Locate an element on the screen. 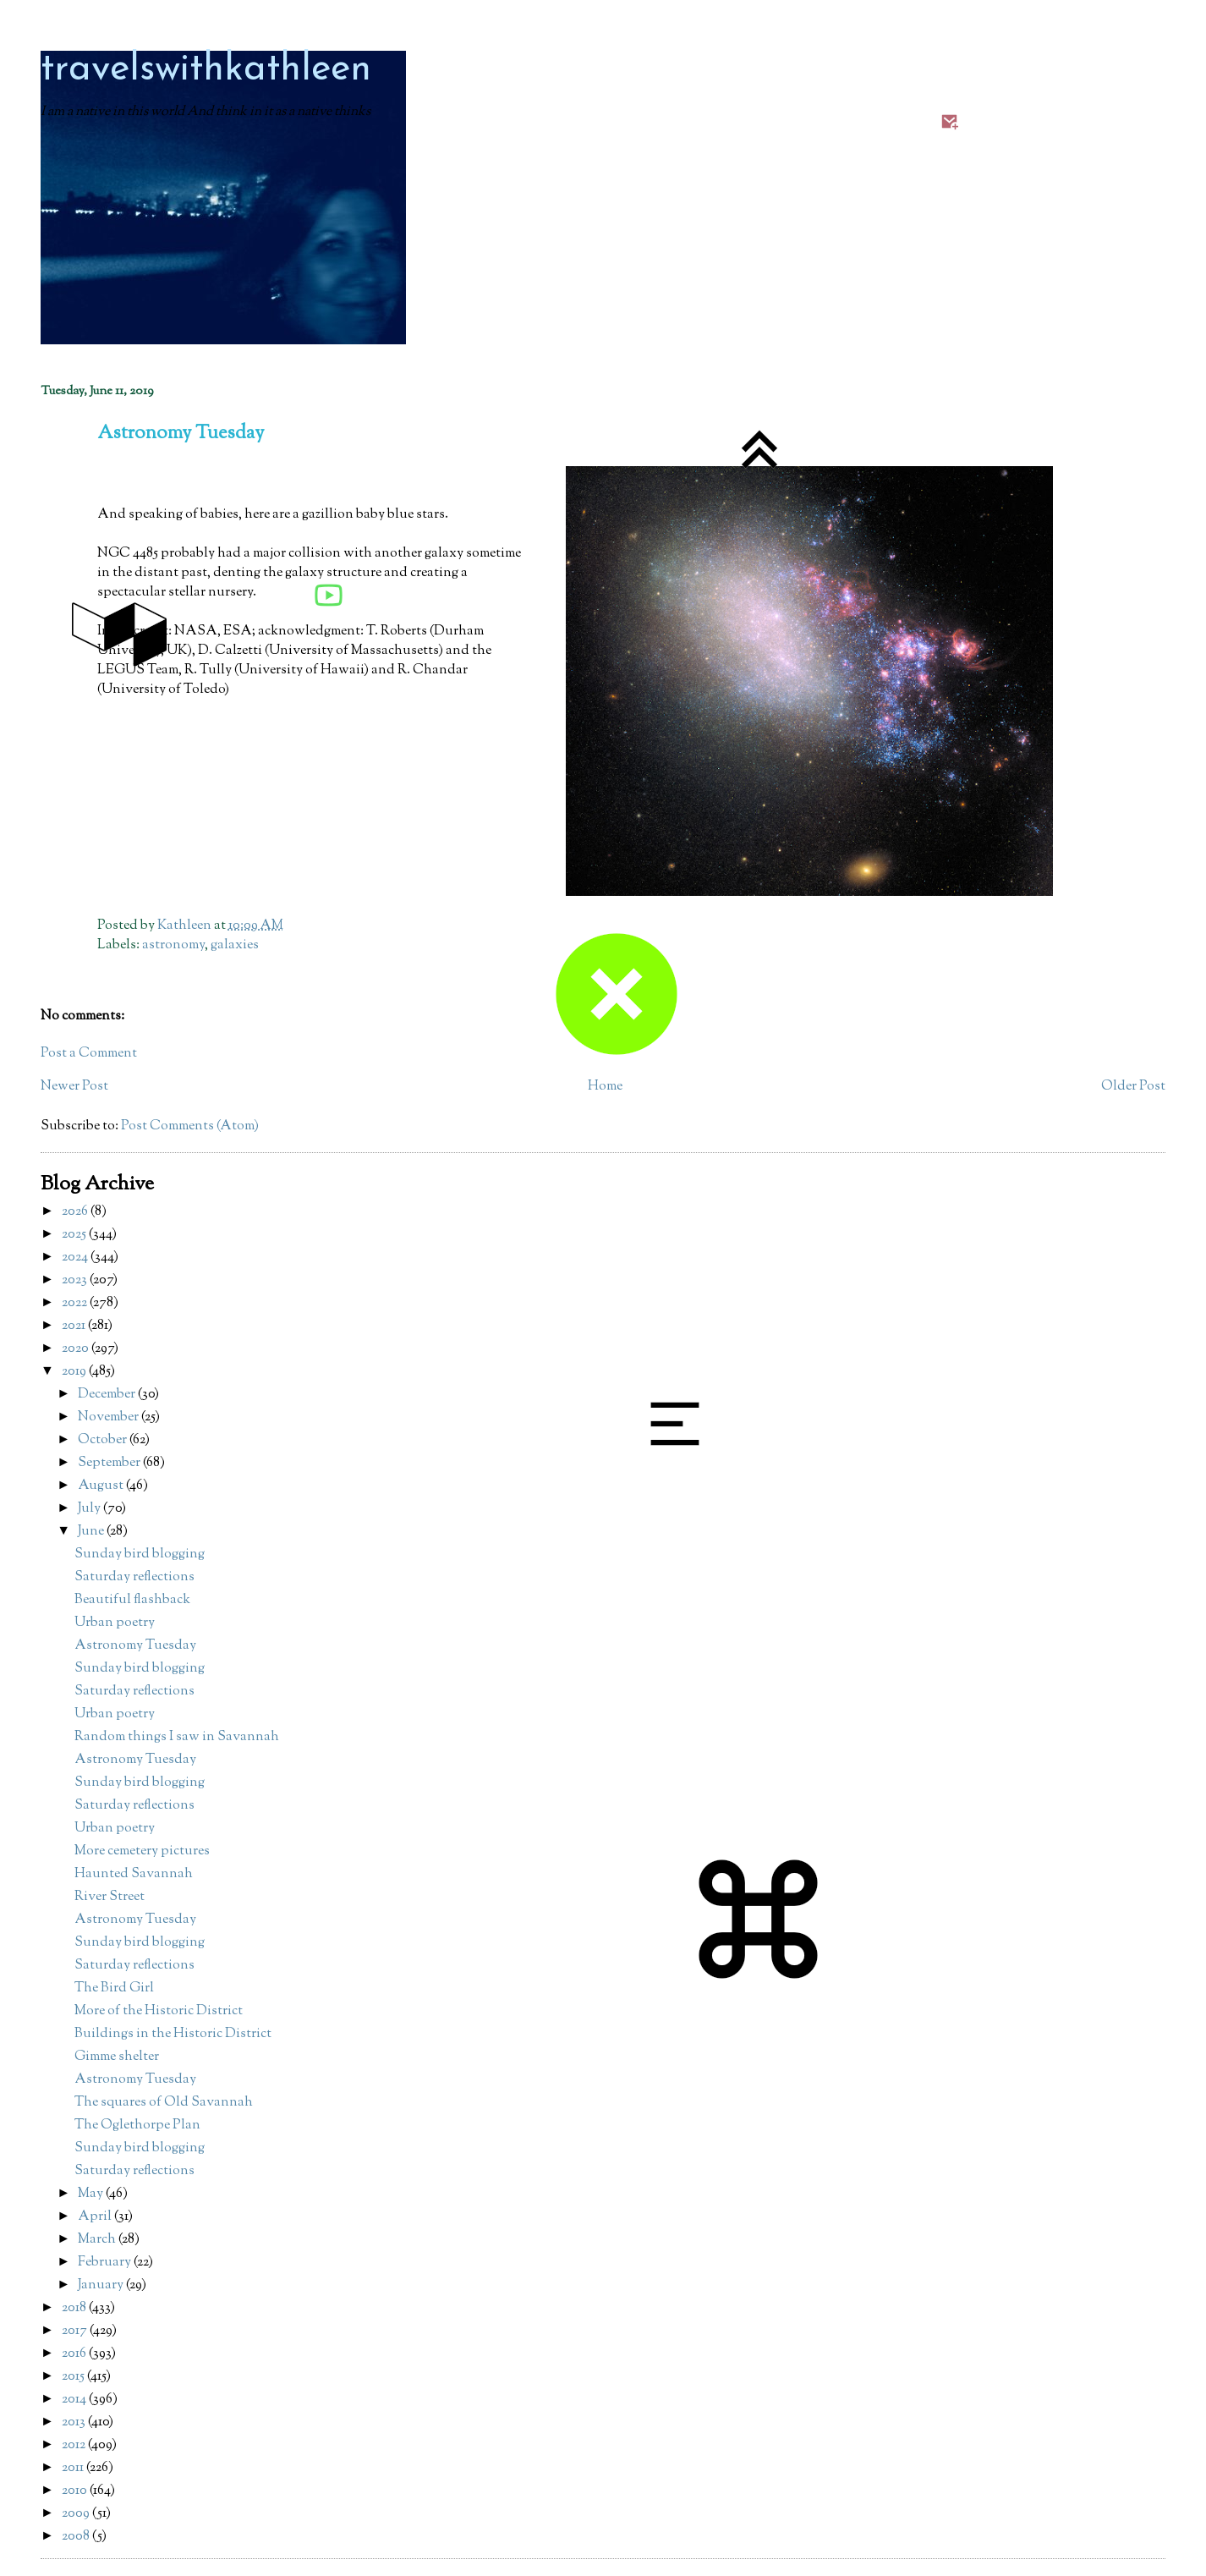 The height and width of the screenshot is (2576, 1206). close or dismiss a dialog is located at coordinates (617, 994).